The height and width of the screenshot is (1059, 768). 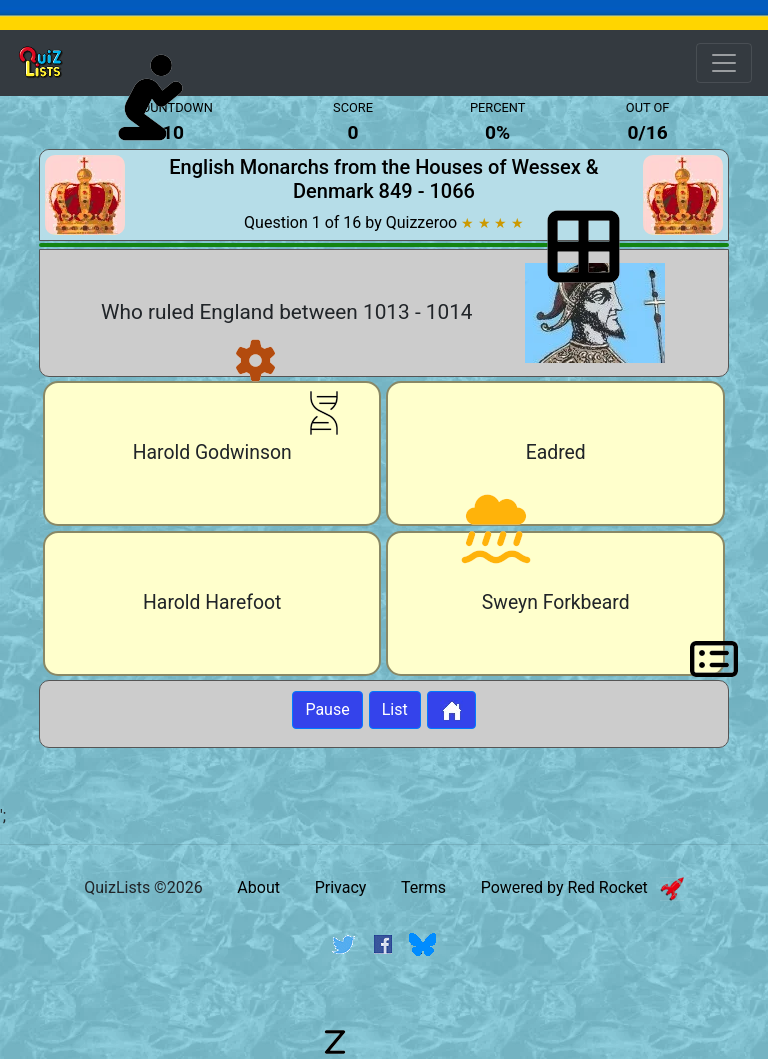 I want to click on access genetic or DNA-related information, so click(x=324, y=413).